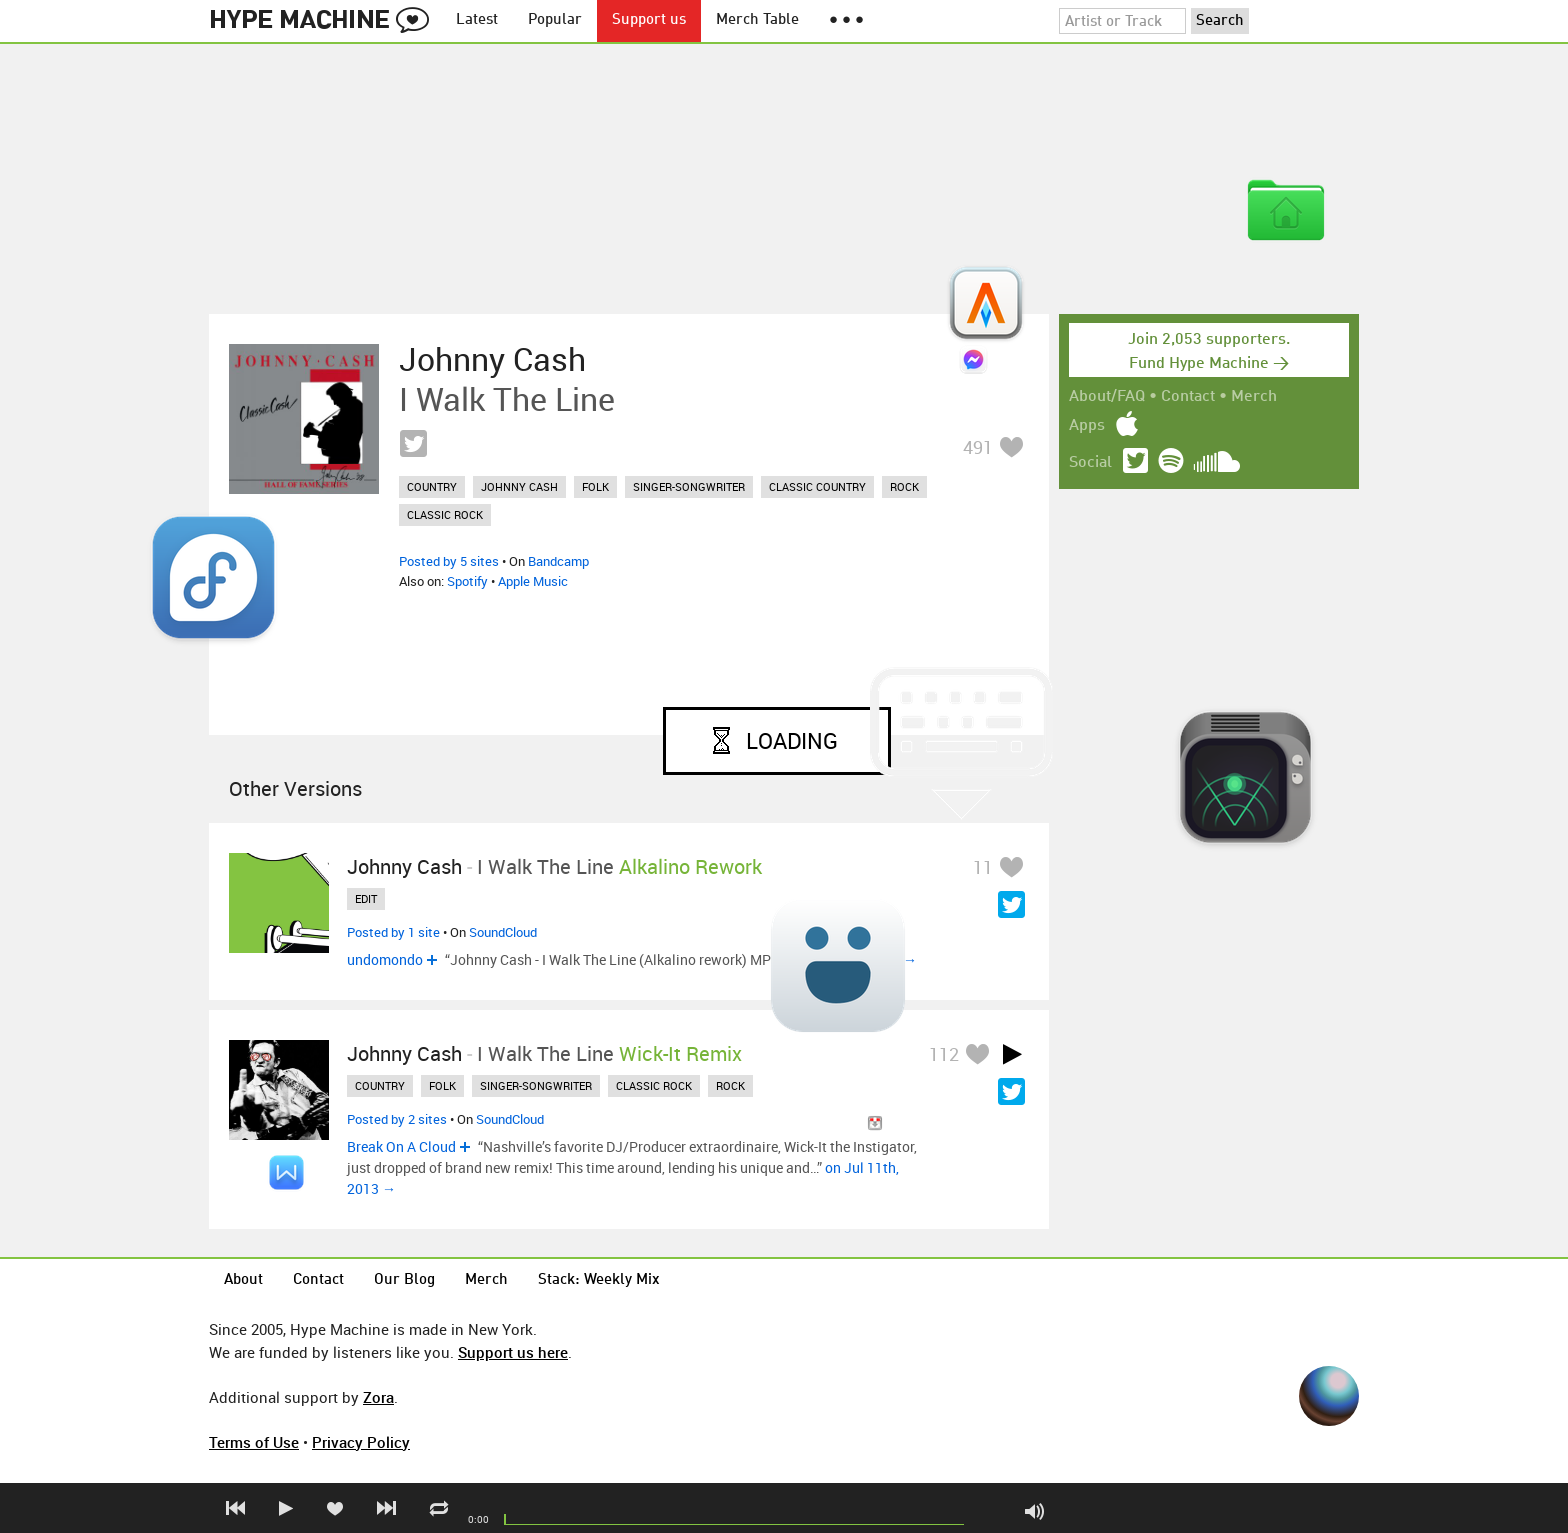 The width and height of the screenshot is (1568, 1533). What do you see at coordinates (1245, 777) in the screenshot?
I see `open Echo app` at bounding box center [1245, 777].